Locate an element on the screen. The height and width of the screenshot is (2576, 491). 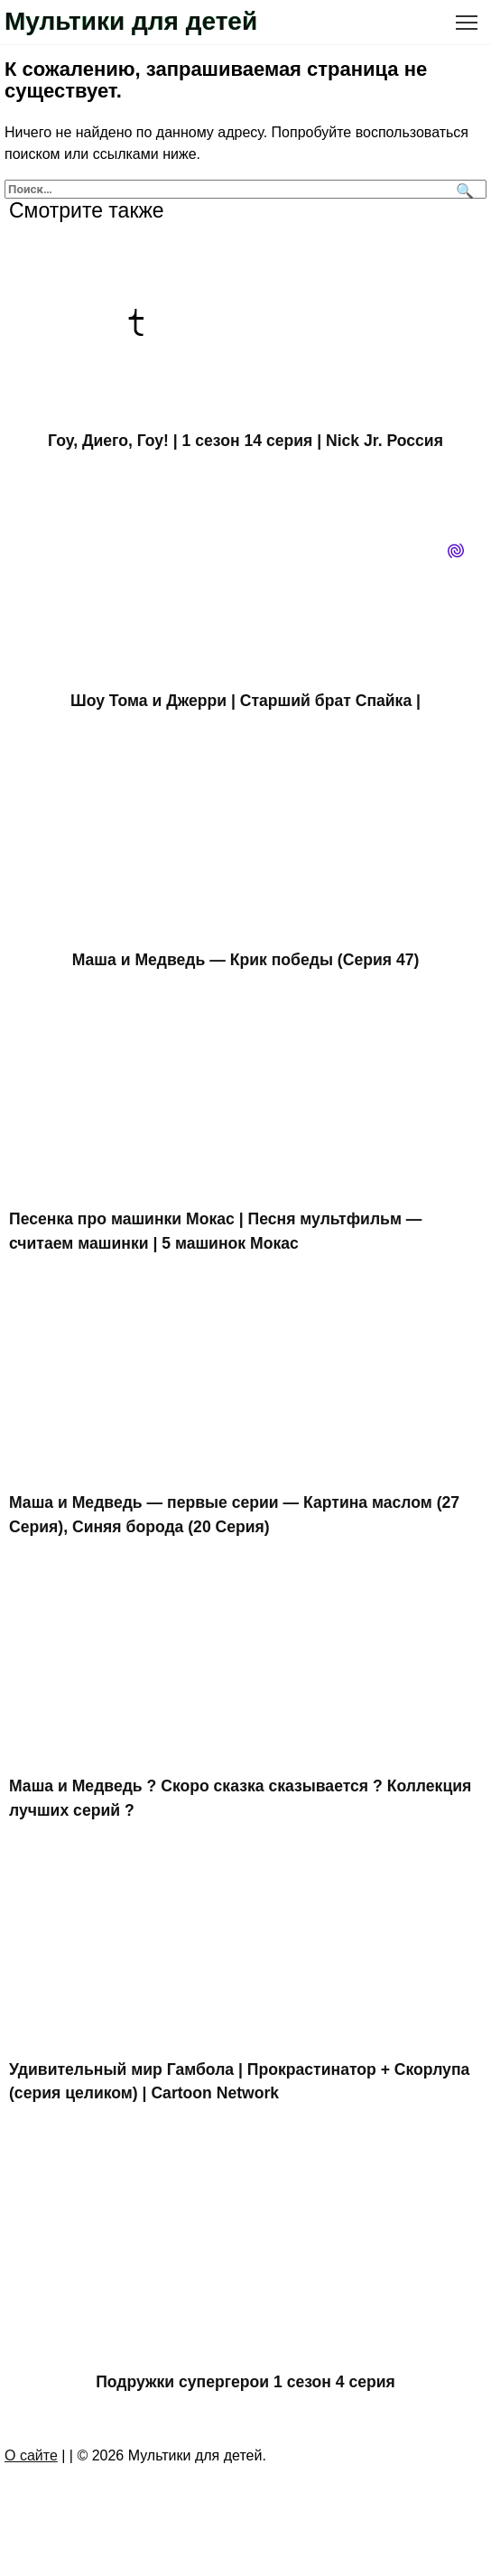
lucide icon library logo is located at coordinates (456, 551).